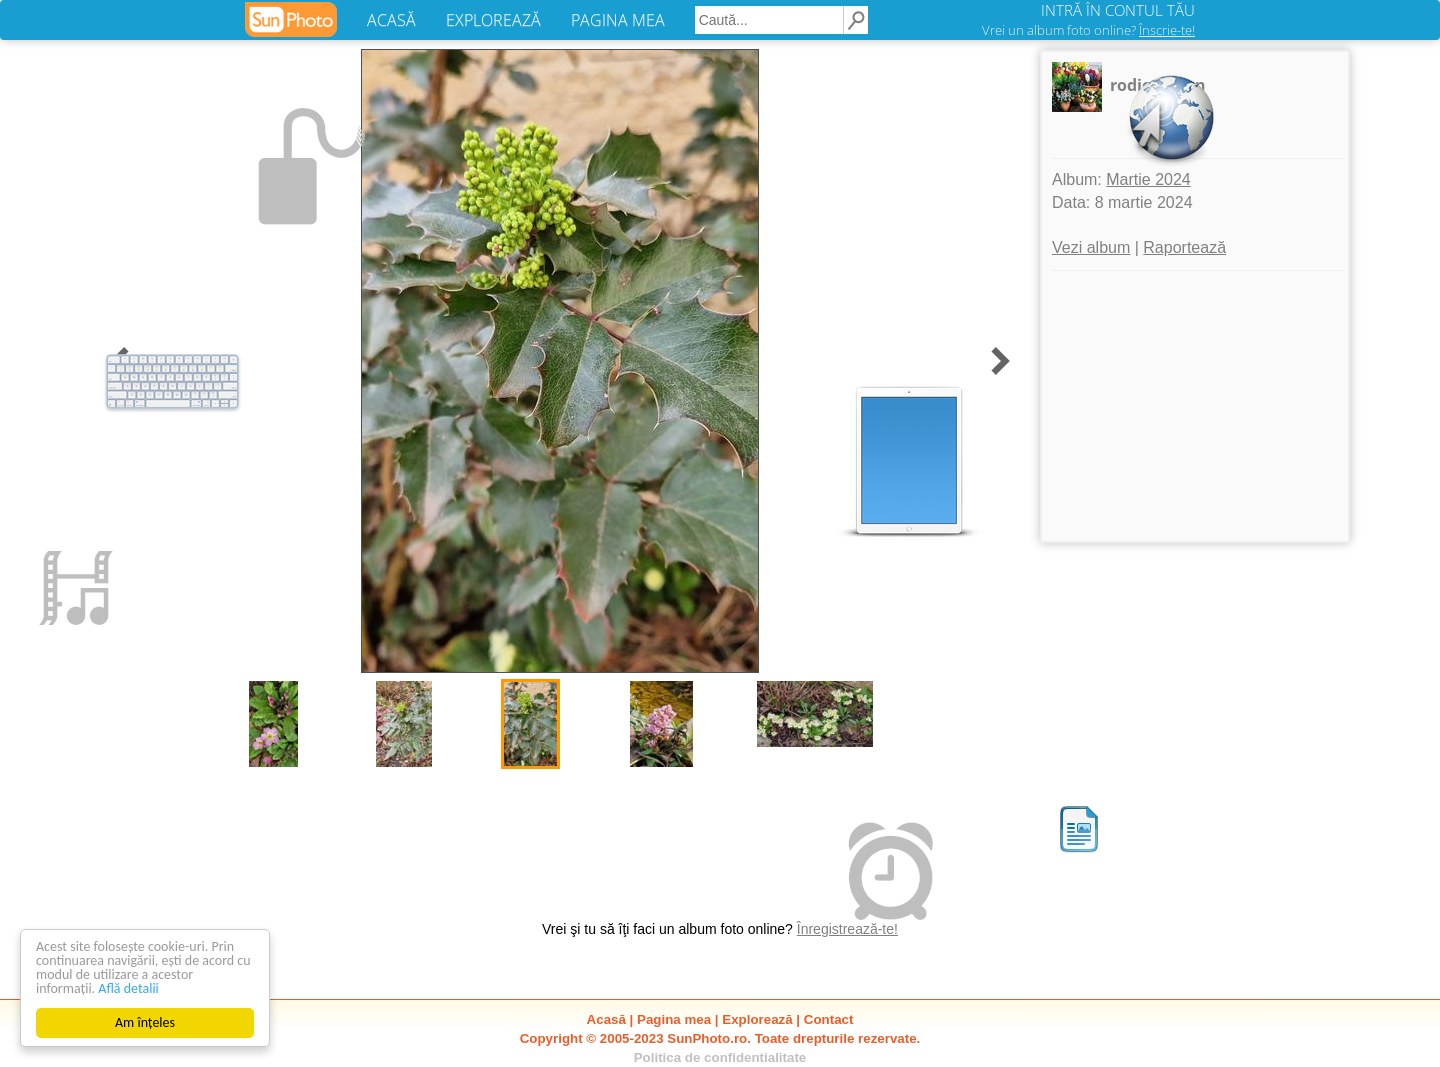  What do you see at coordinates (308, 174) in the screenshot?
I see `colorhug colorimeter device indicator` at bounding box center [308, 174].